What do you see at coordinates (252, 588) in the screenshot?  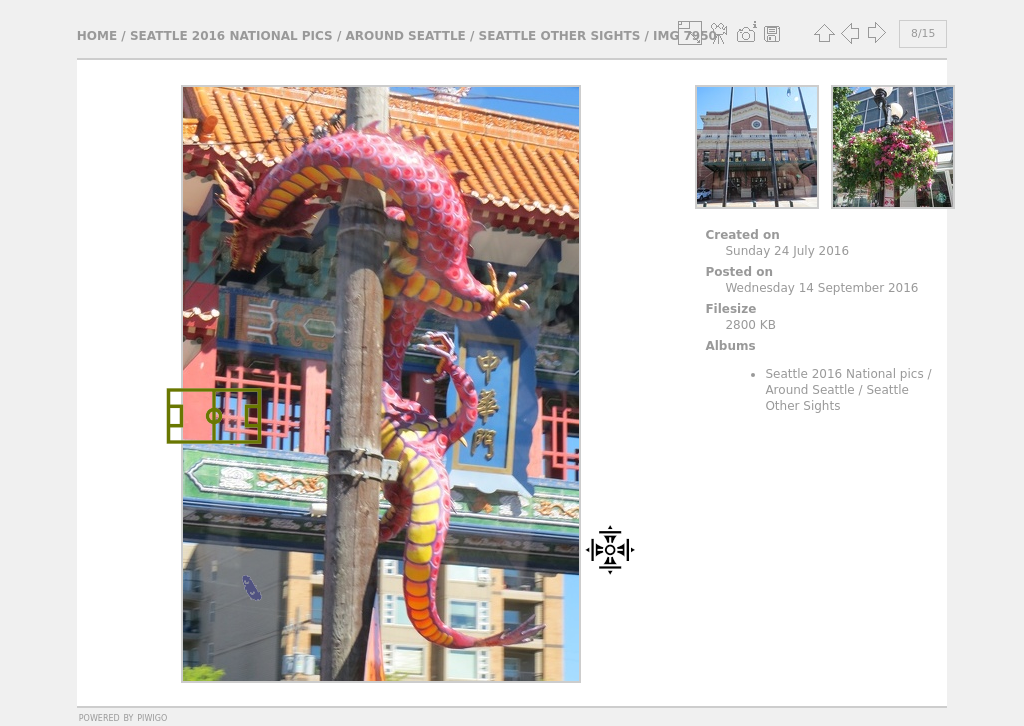 I see `select pickle as a food item or ingredient` at bounding box center [252, 588].